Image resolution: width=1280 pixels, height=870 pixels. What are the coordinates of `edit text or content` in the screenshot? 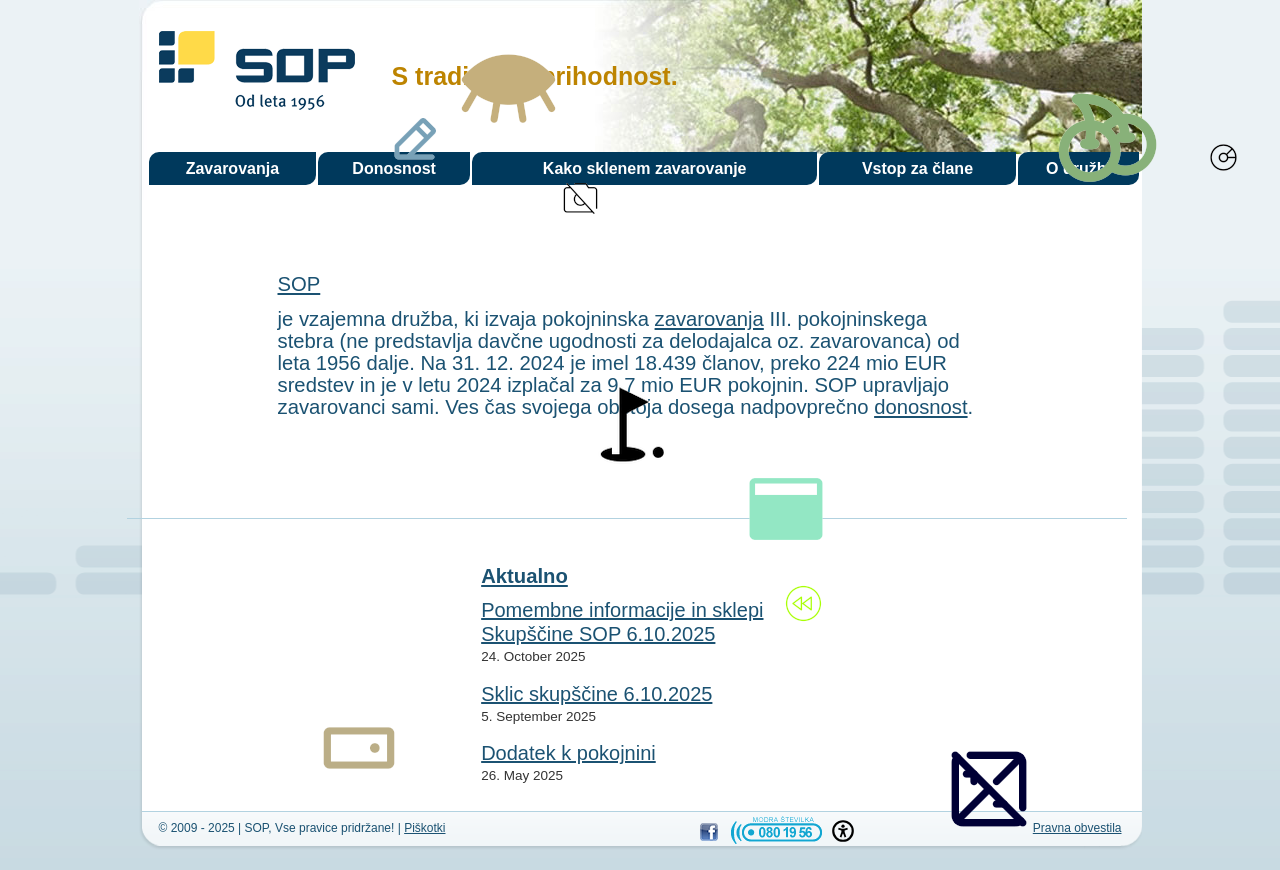 It's located at (414, 139).